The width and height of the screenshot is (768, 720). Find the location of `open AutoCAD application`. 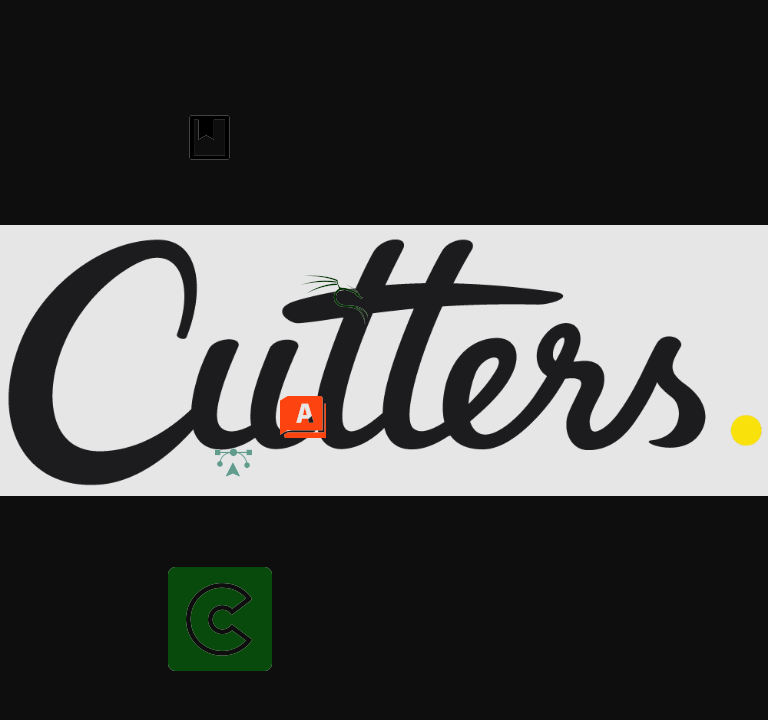

open AutoCAD application is located at coordinates (303, 417).